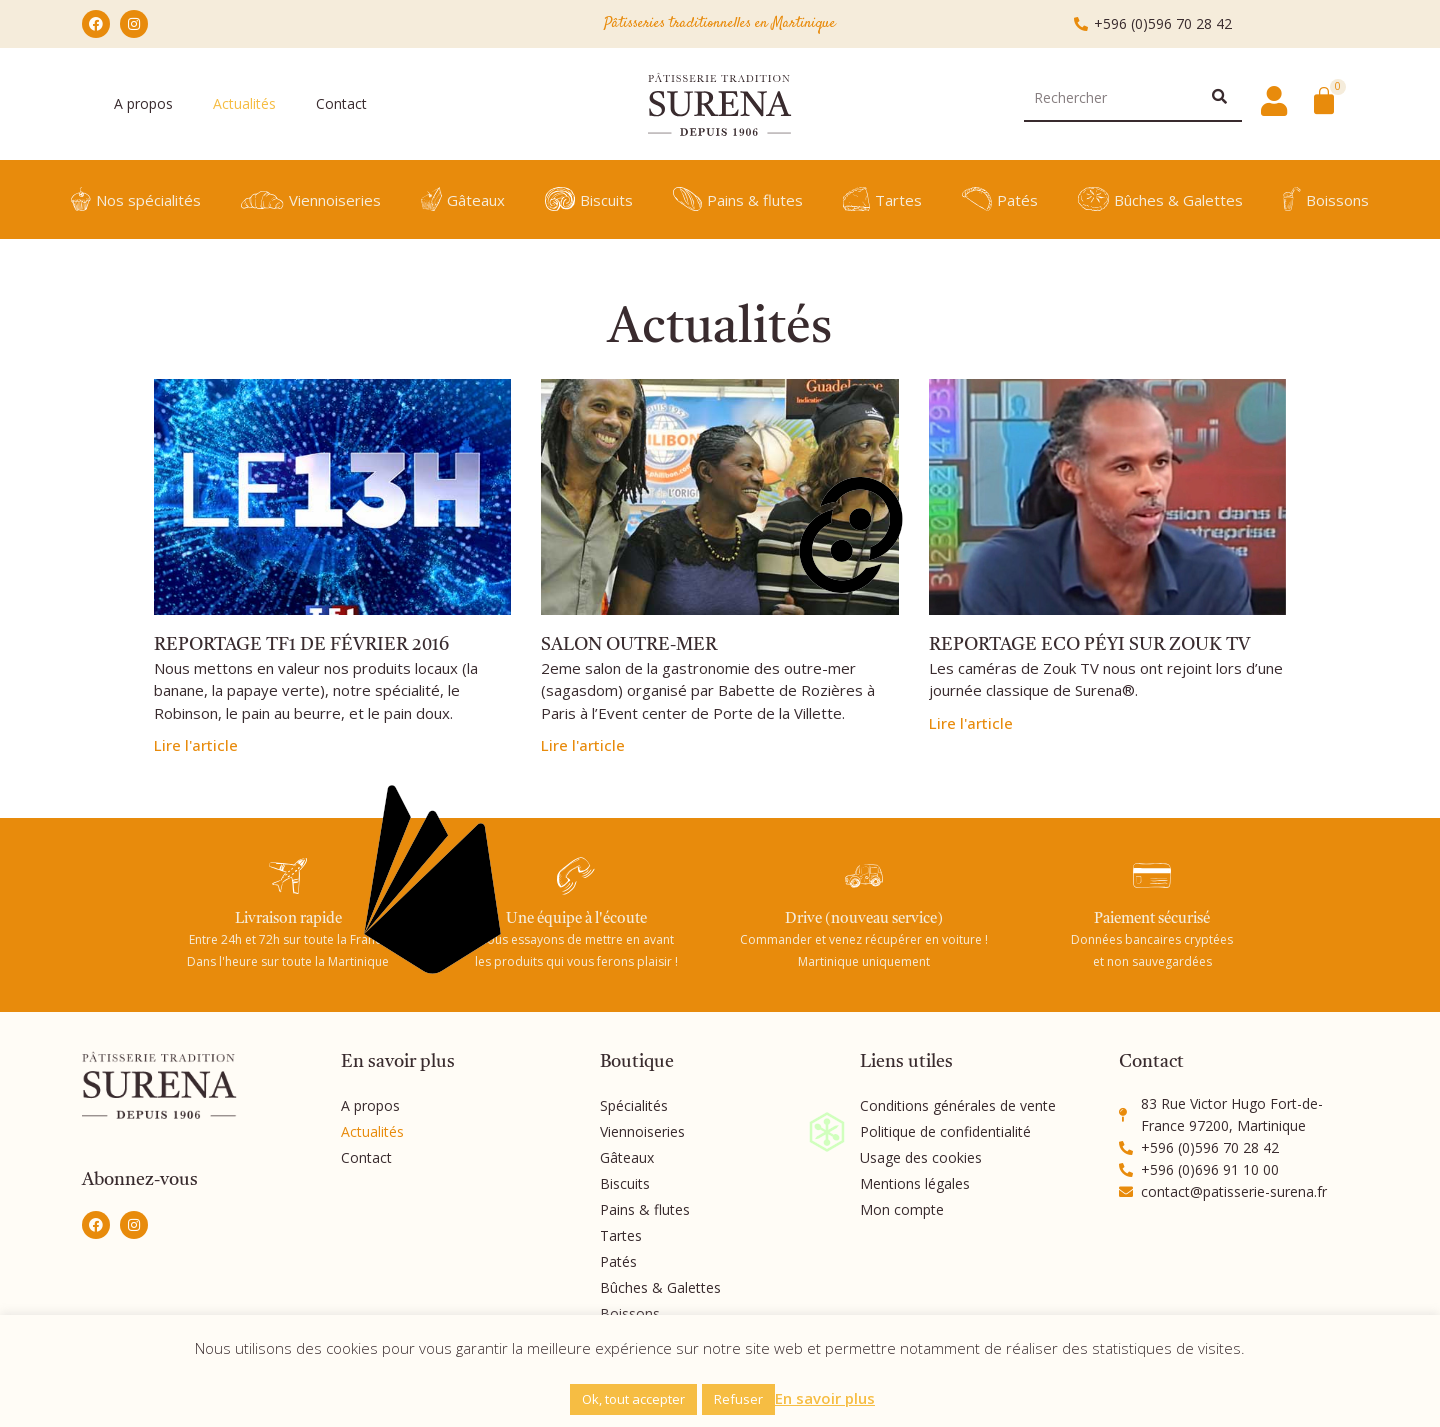 The image size is (1440, 1427). I want to click on Firebase platform logo, so click(432, 878).